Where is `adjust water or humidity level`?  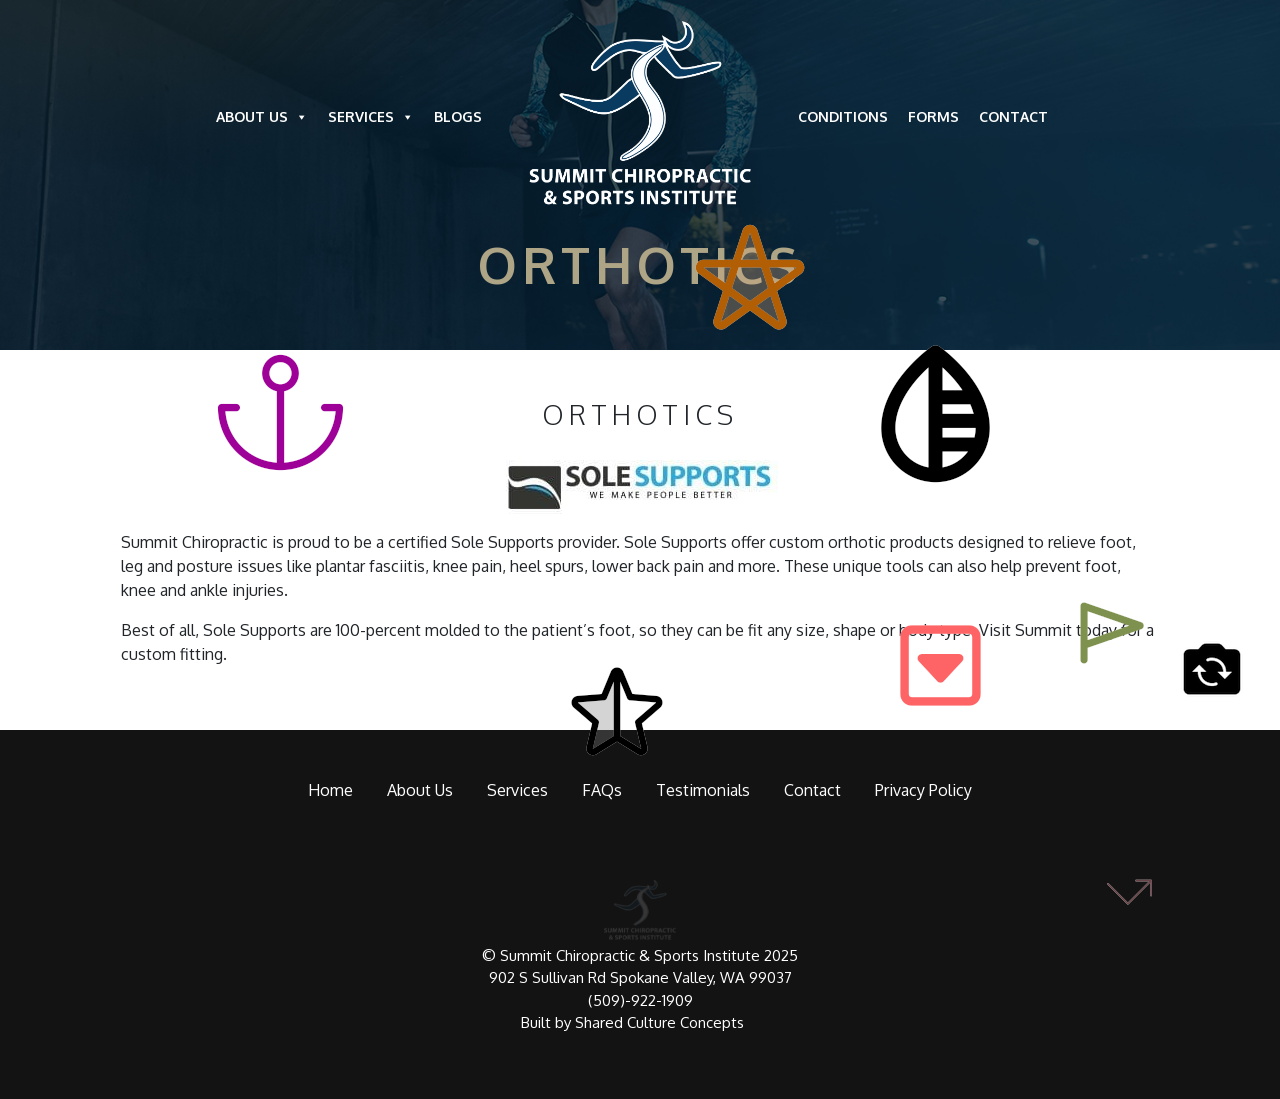
adjust water or humidity level is located at coordinates (935, 418).